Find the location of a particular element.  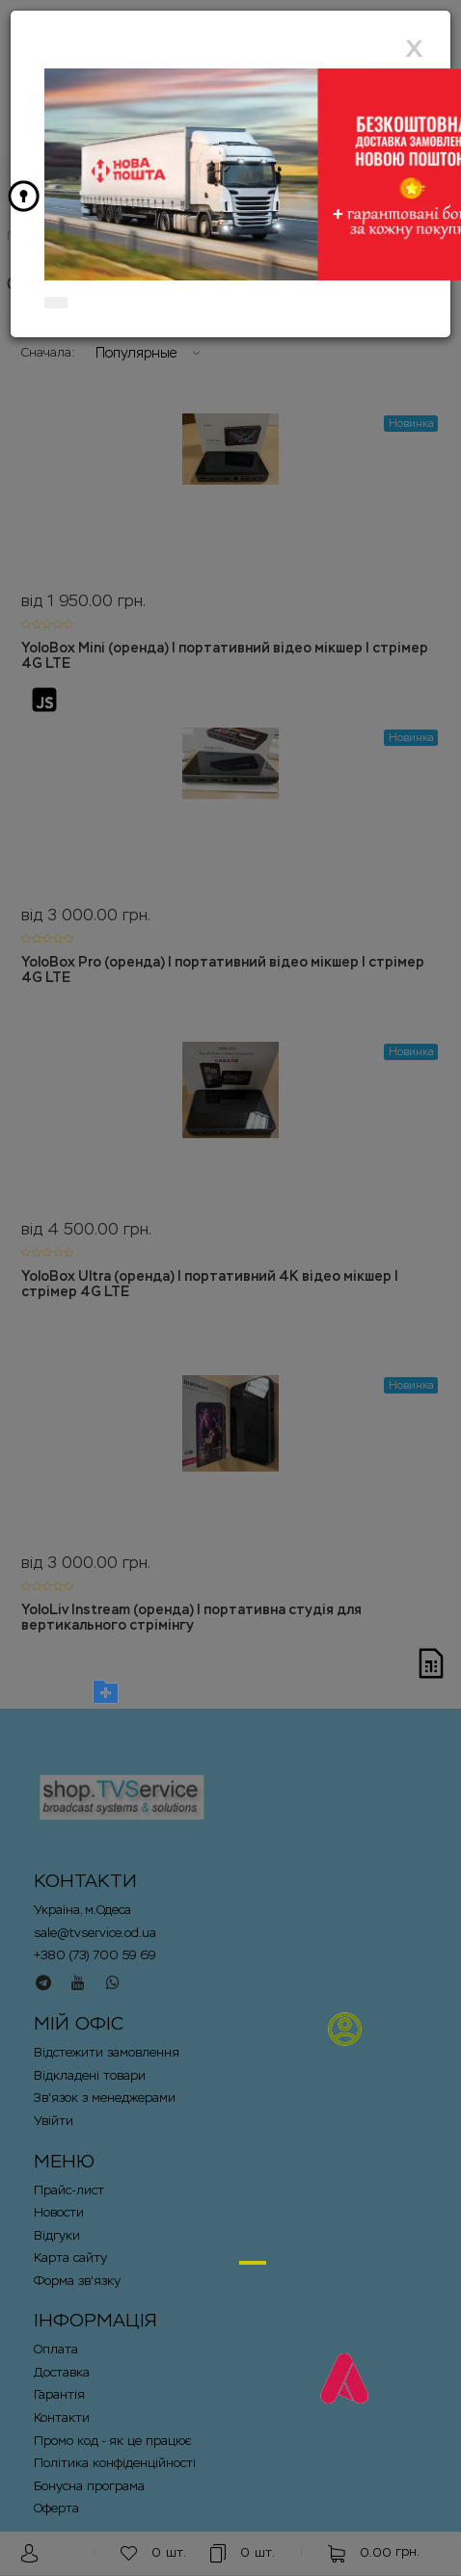

remove or subtract an item is located at coordinates (253, 2263).